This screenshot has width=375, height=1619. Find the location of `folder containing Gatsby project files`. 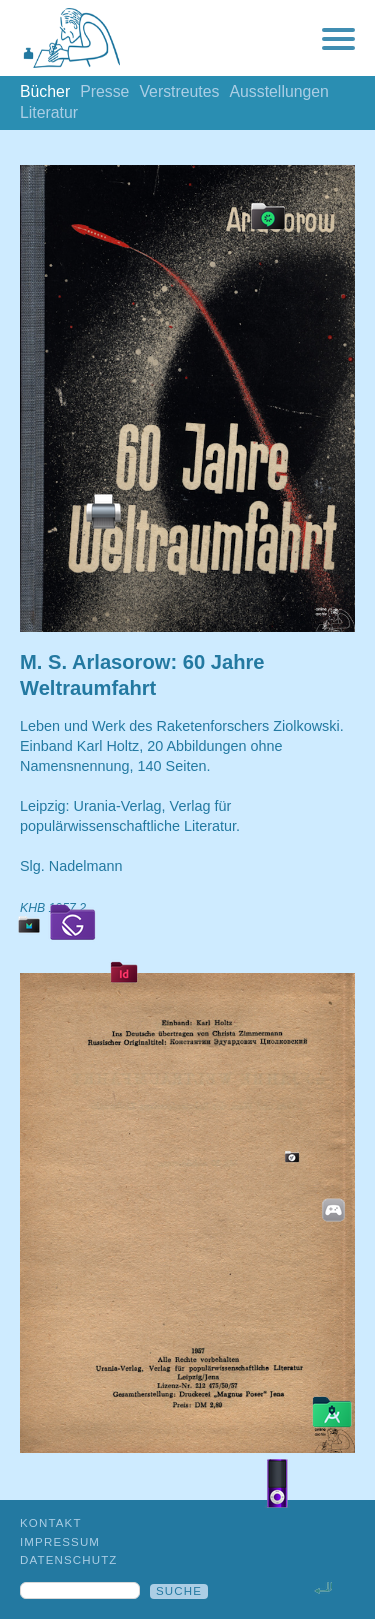

folder containing Gatsby project files is located at coordinates (72, 923).